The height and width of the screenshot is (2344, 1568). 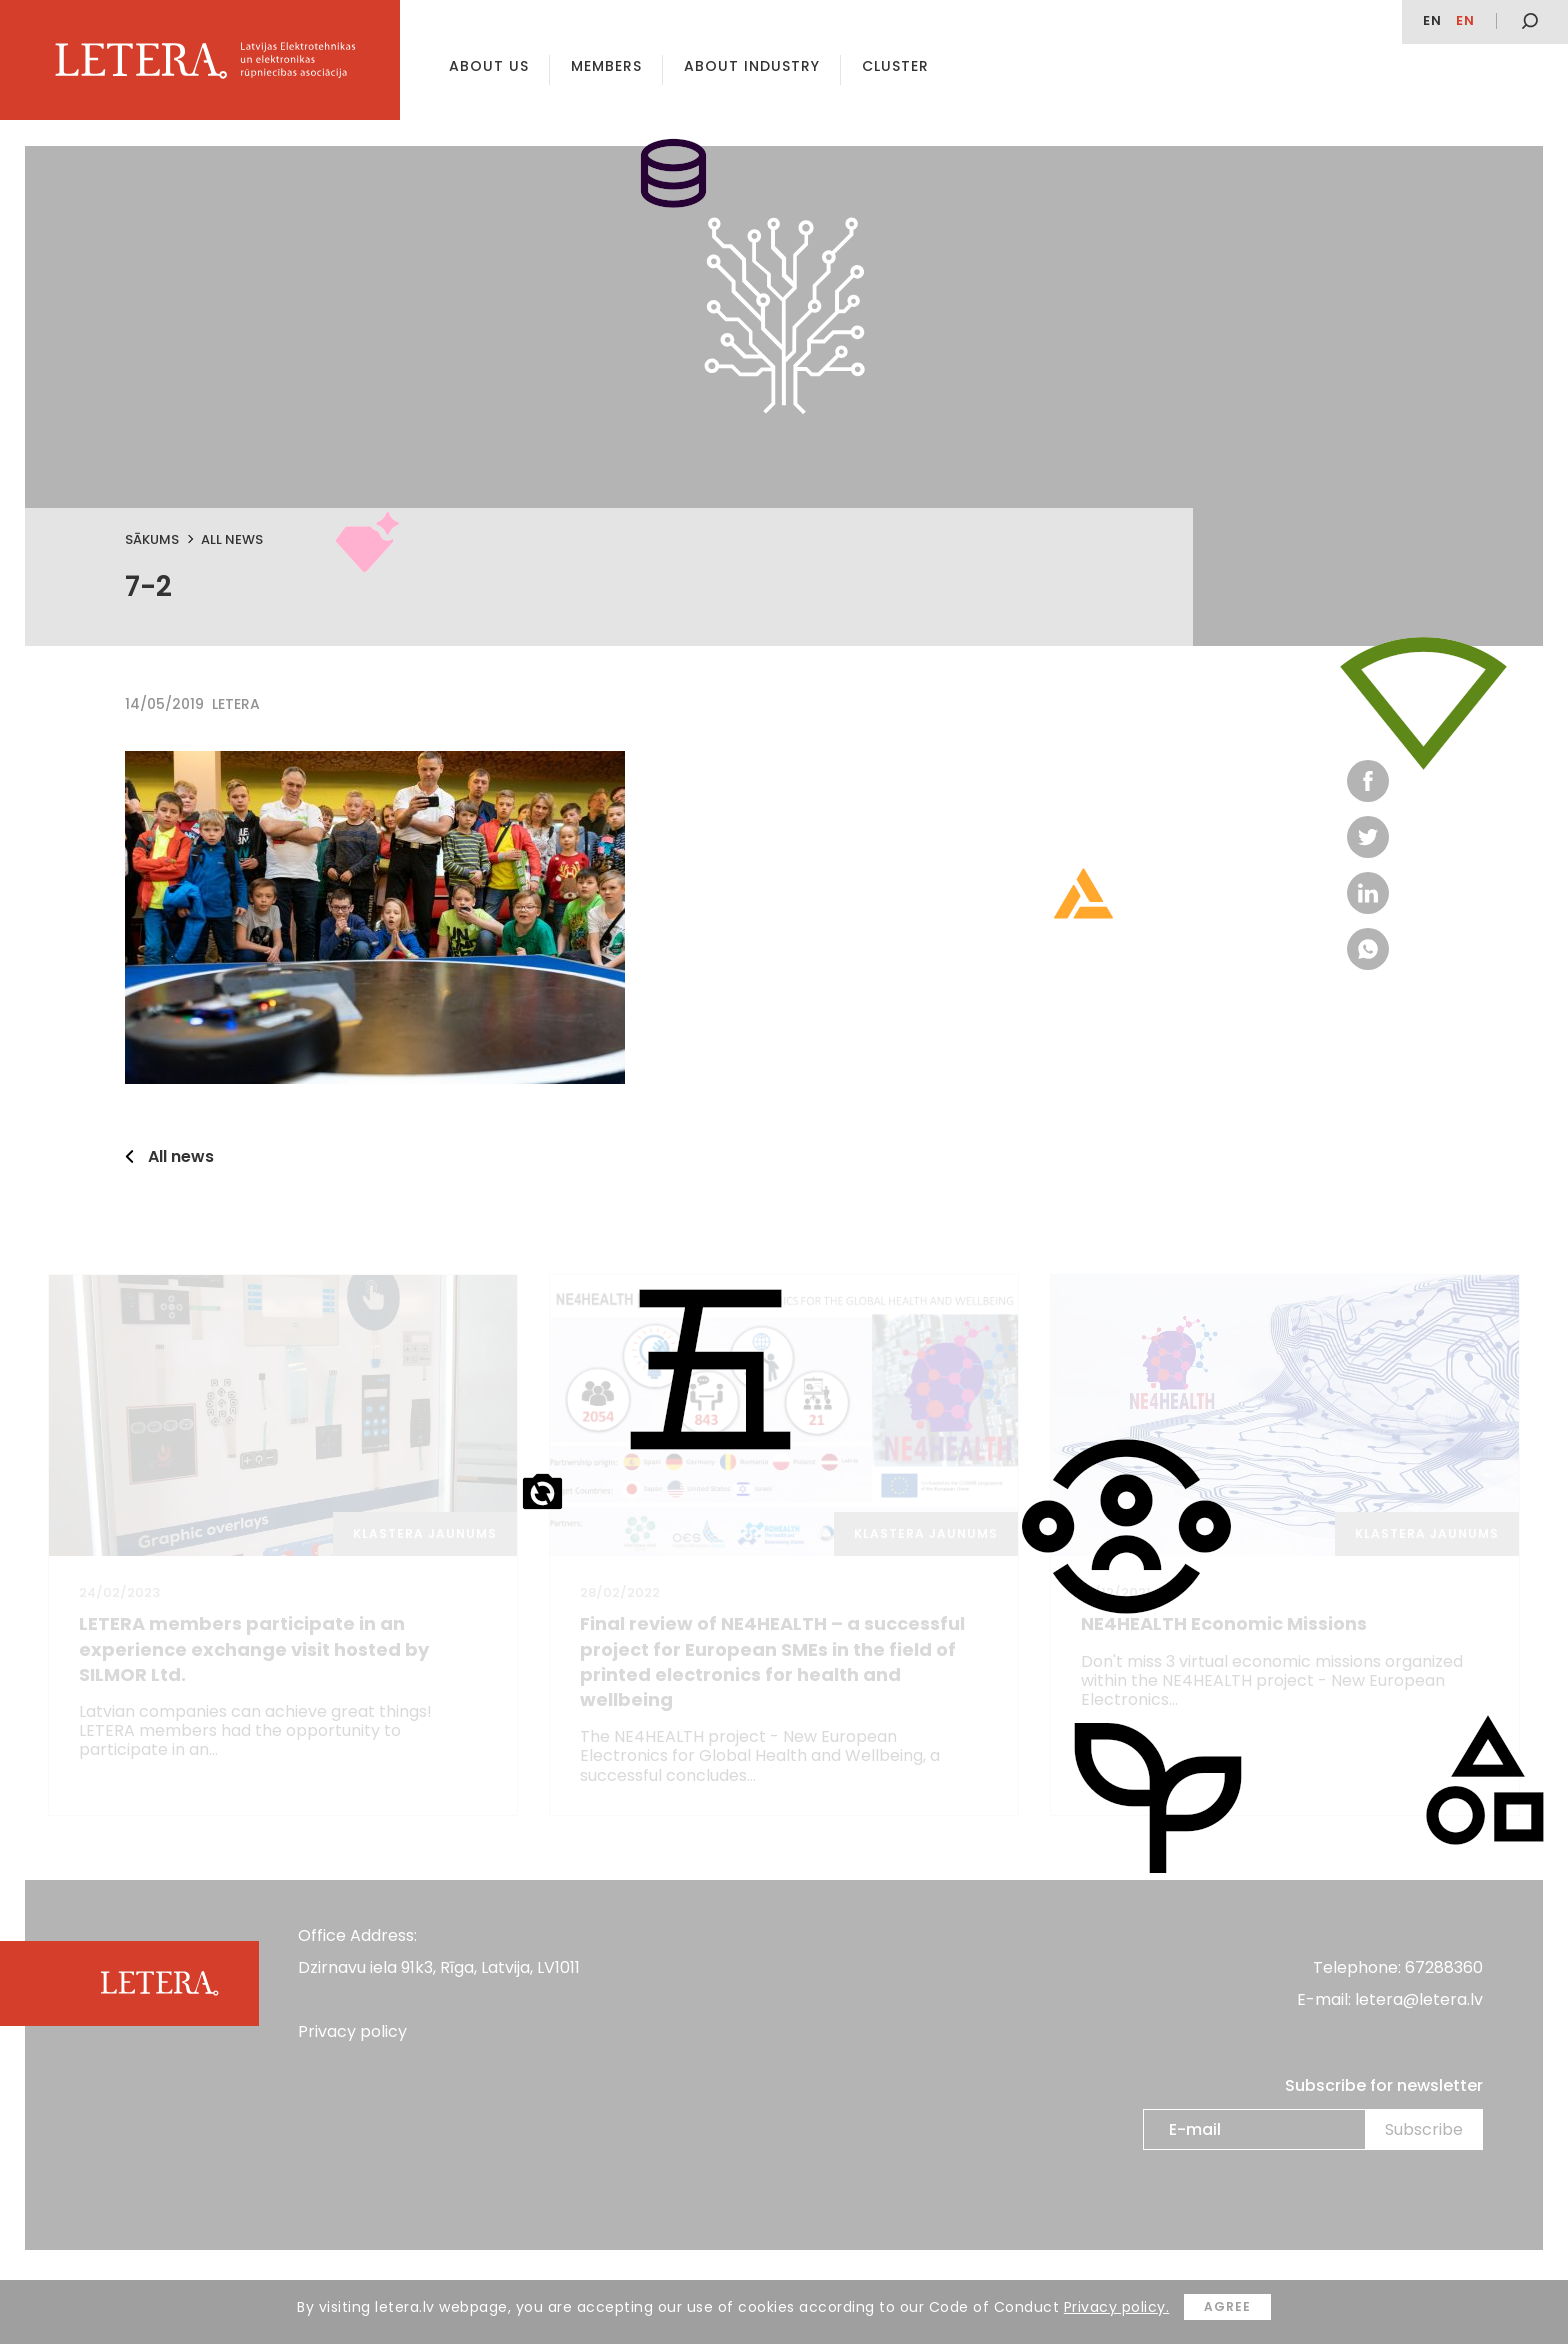 What do you see at coordinates (1126, 1526) in the screenshot?
I see `view community members` at bounding box center [1126, 1526].